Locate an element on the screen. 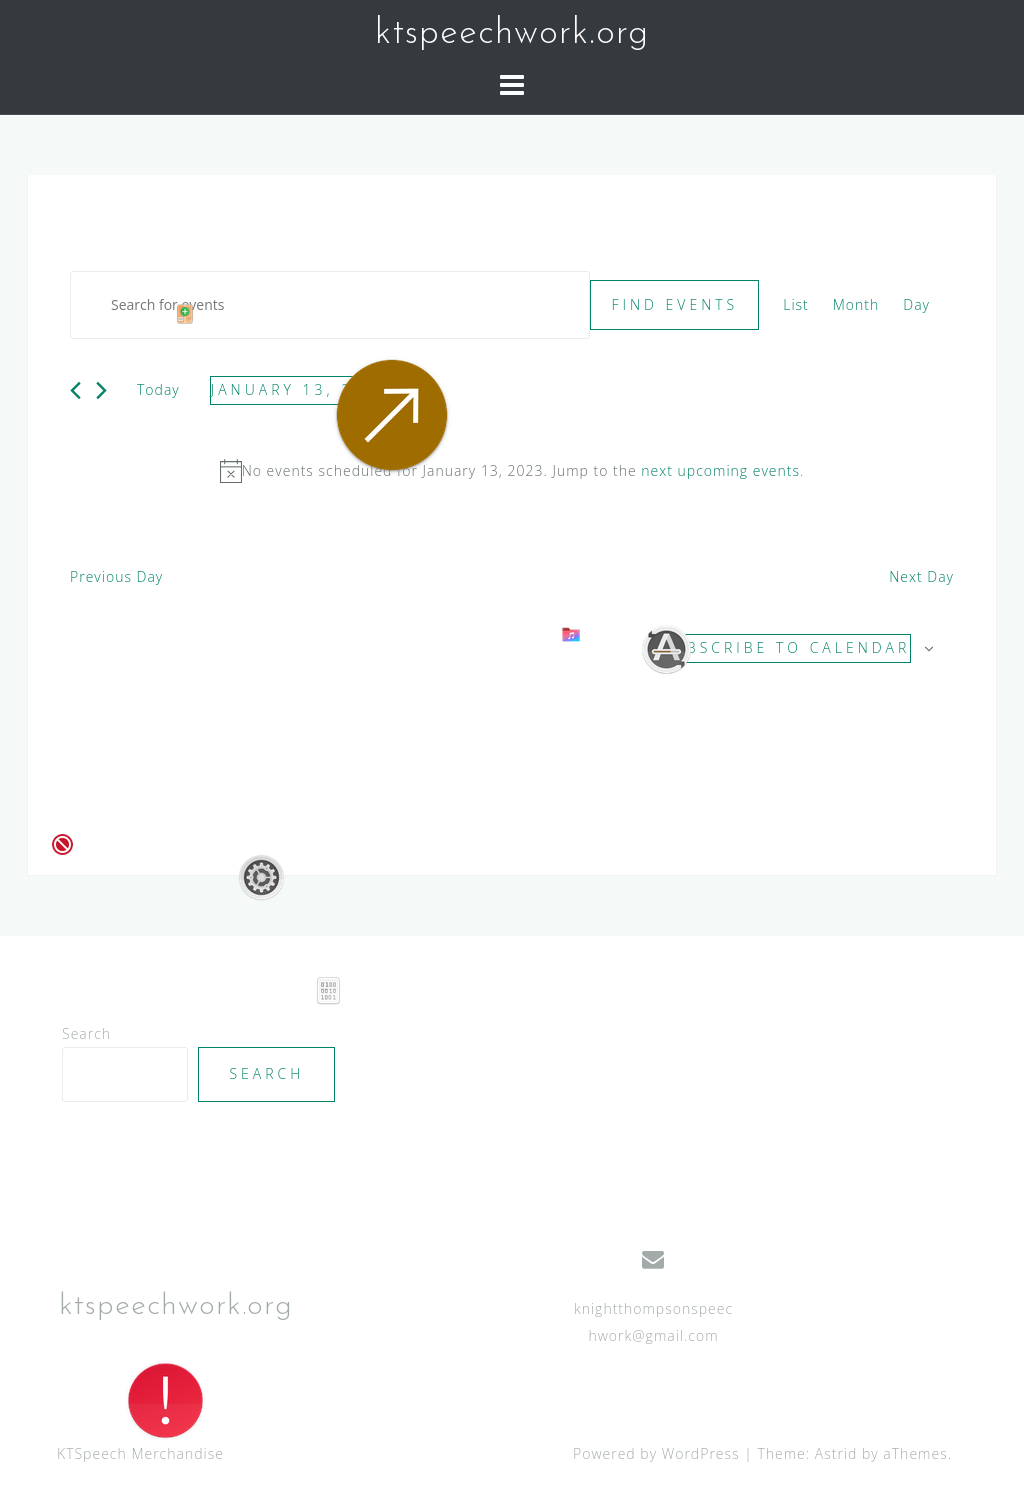  check for available software updates is located at coordinates (666, 649).